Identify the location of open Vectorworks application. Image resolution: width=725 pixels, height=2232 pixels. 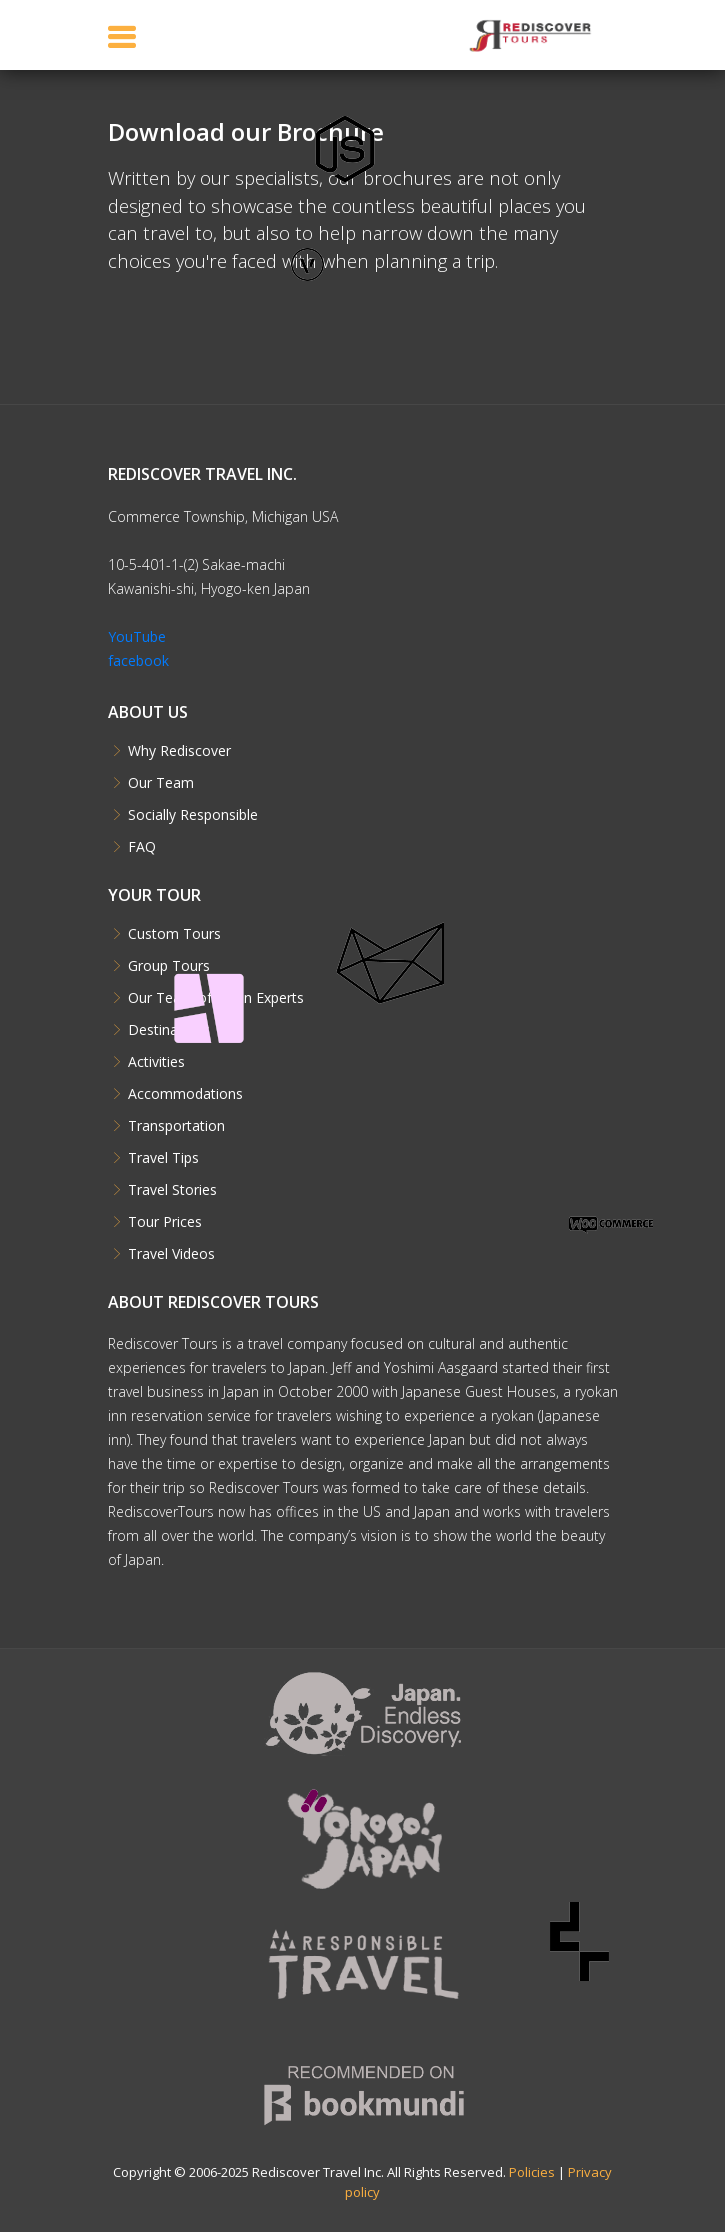
(307, 264).